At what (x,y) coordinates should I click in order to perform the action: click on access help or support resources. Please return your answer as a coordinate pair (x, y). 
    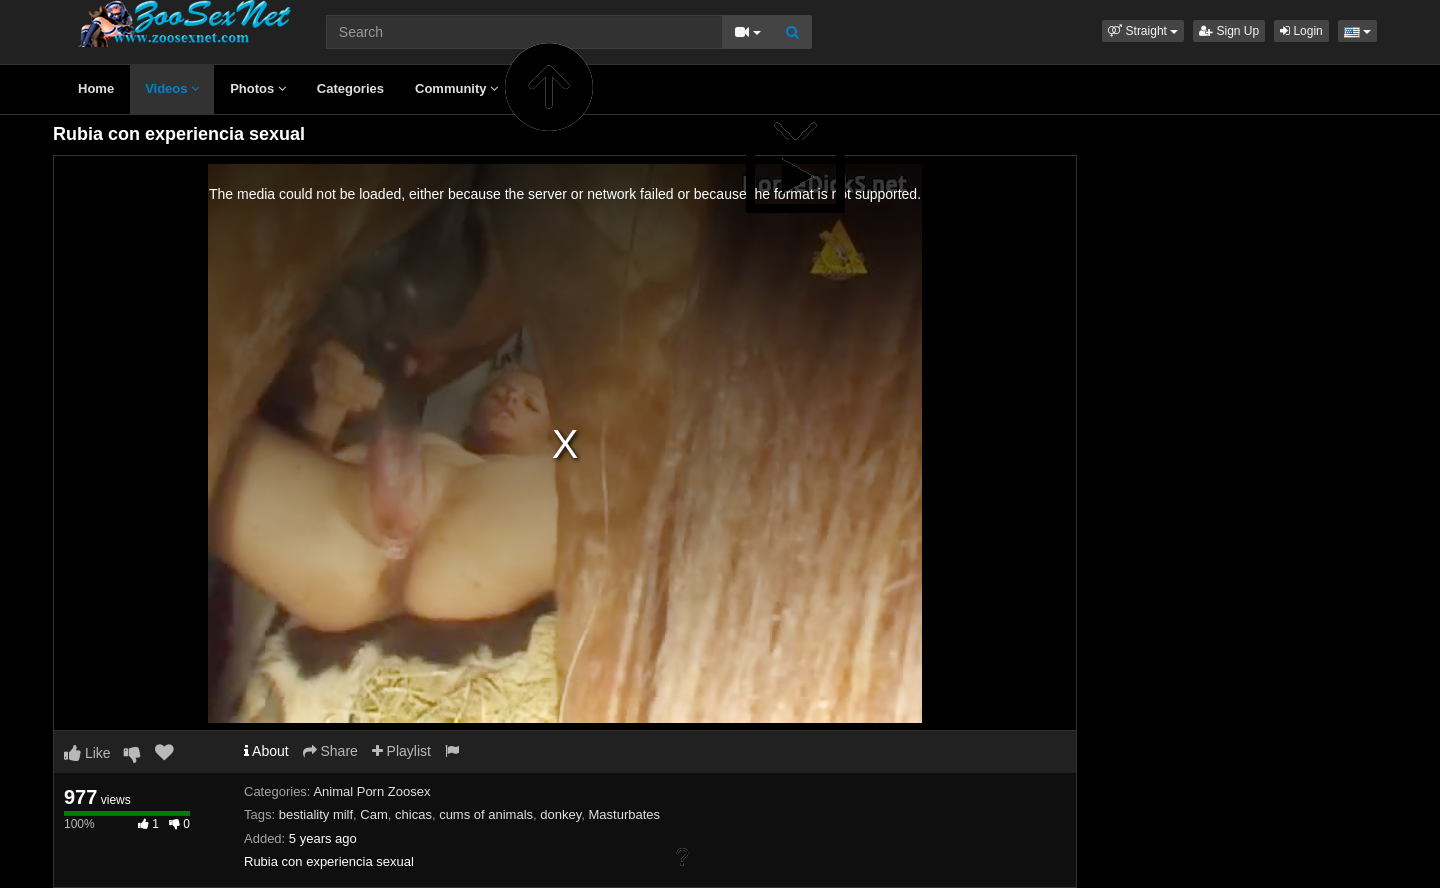
    Looking at the image, I should click on (682, 857).